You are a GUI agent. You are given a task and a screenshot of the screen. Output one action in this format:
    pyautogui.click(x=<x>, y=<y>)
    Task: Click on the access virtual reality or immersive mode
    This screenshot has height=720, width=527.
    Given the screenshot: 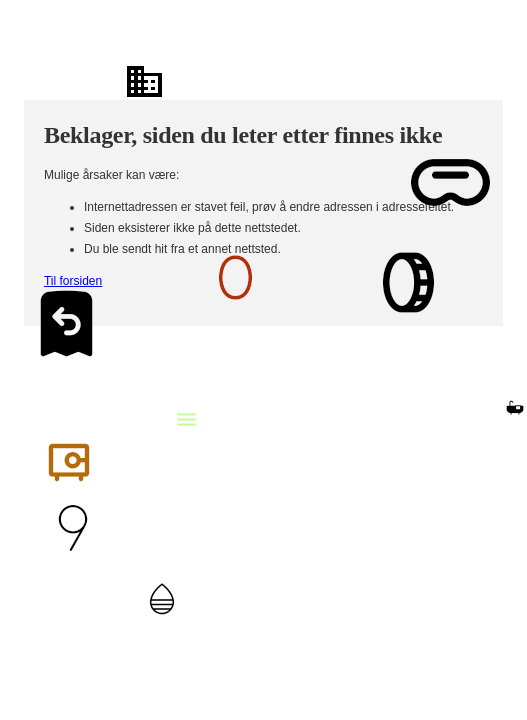 What is the action you would take?
    pyautogui.click(x=450, y=182)
    